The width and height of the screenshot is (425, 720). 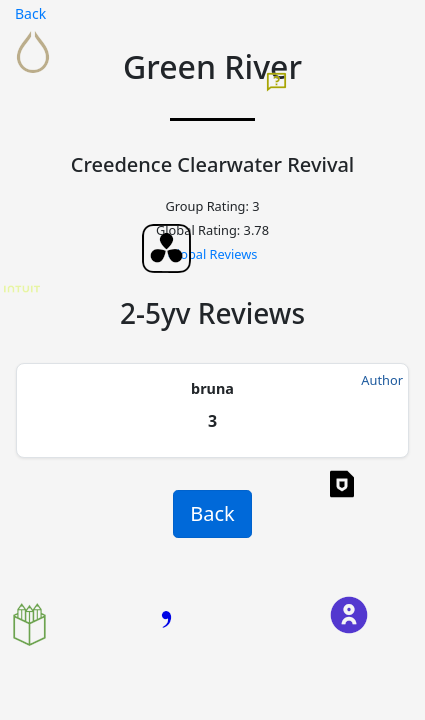 What do you see at coordinates (22, 289) in the screenshot?
I see `intuit company logo` at bounding box center [22, 289].